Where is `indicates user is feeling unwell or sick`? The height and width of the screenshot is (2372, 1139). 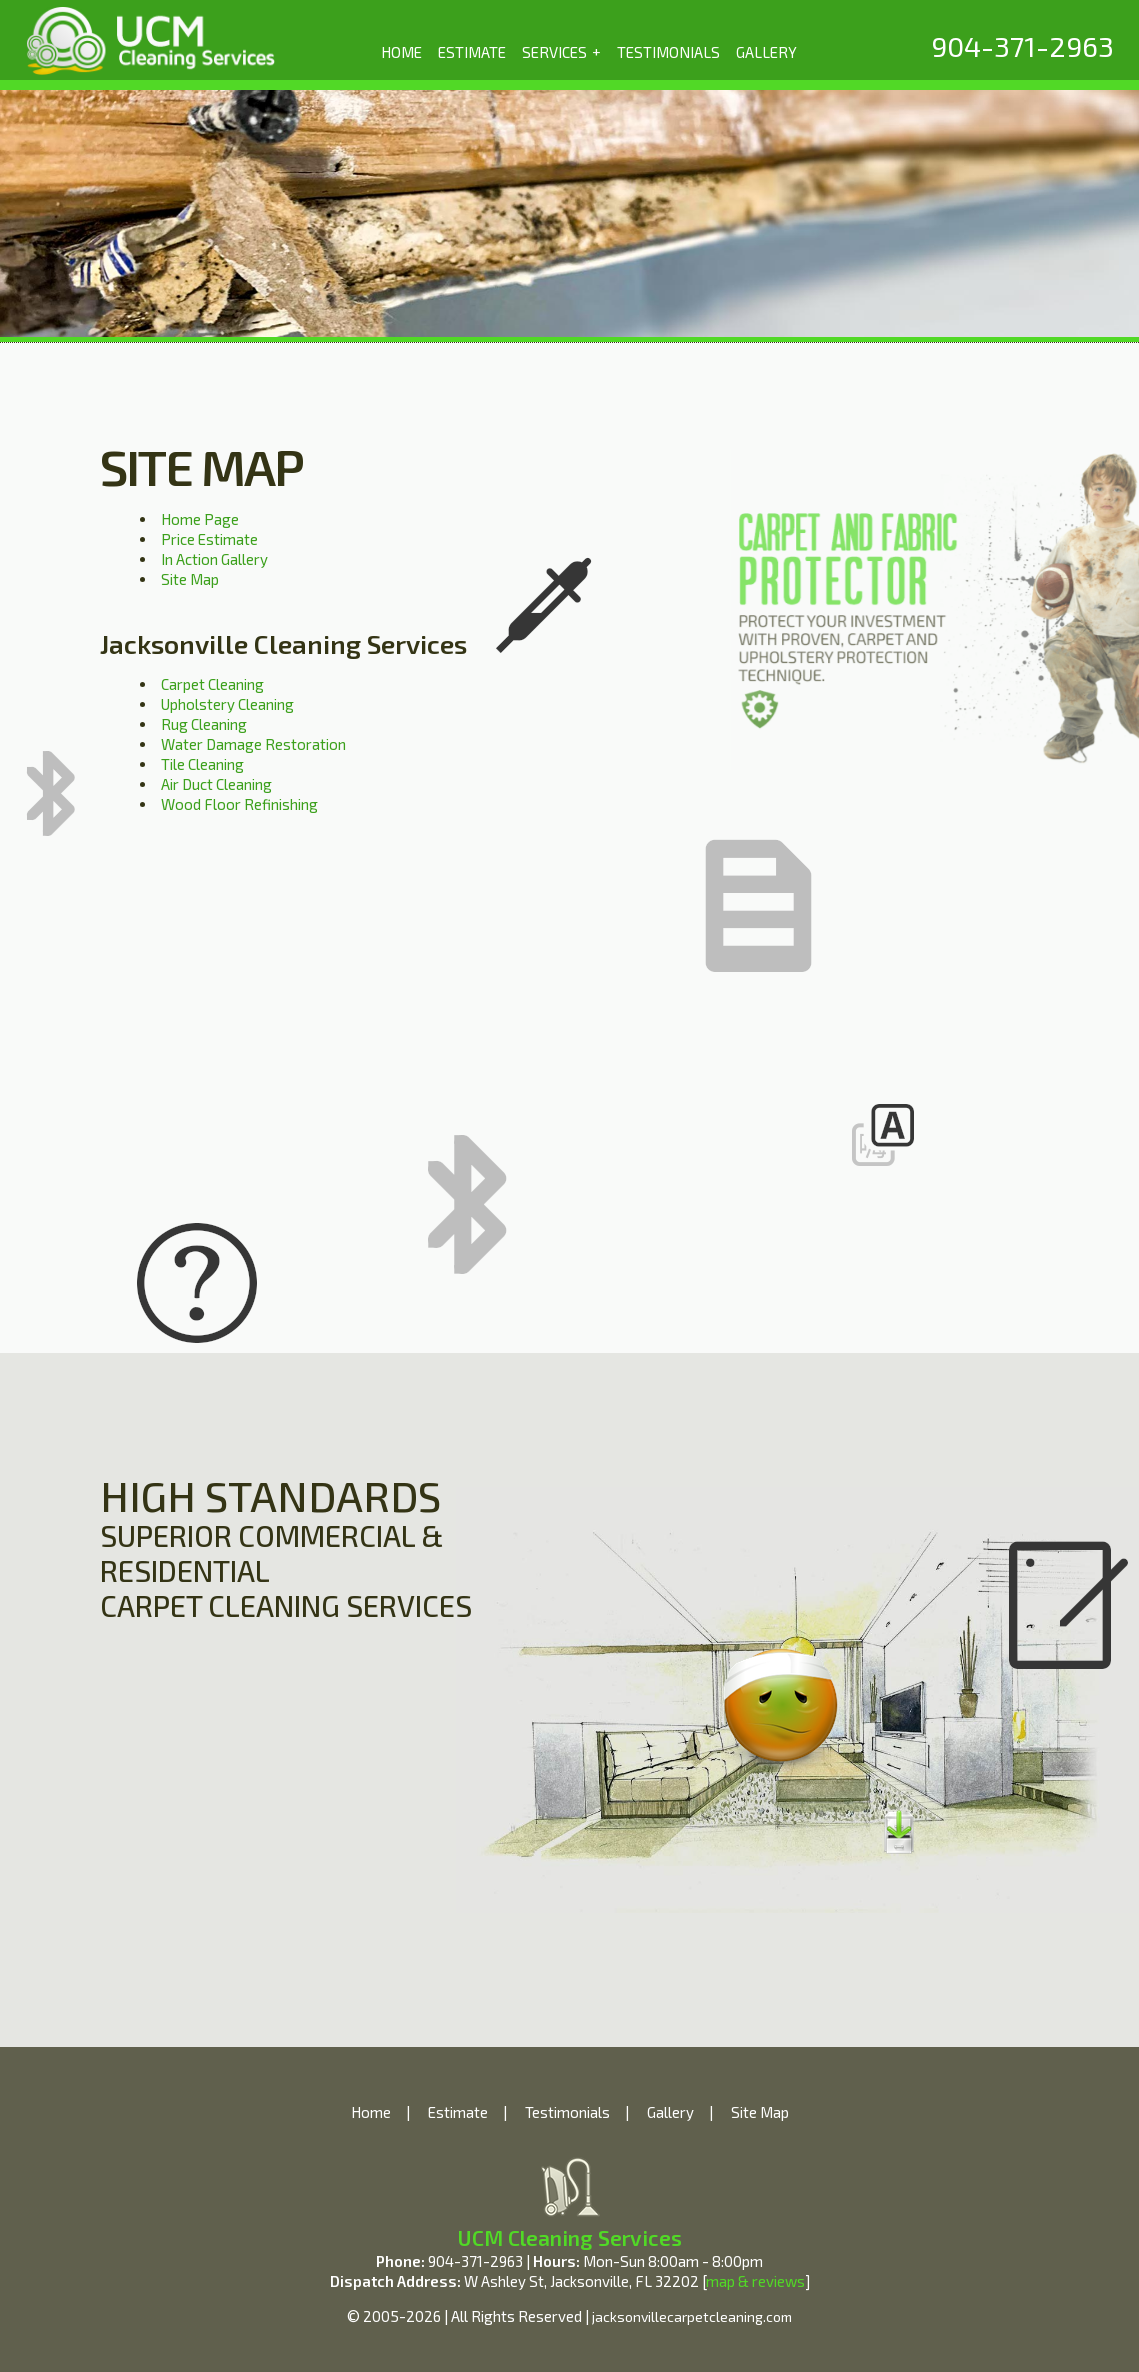
indicates user is feeling unwell or sick is located at coordinates (781, 1710).